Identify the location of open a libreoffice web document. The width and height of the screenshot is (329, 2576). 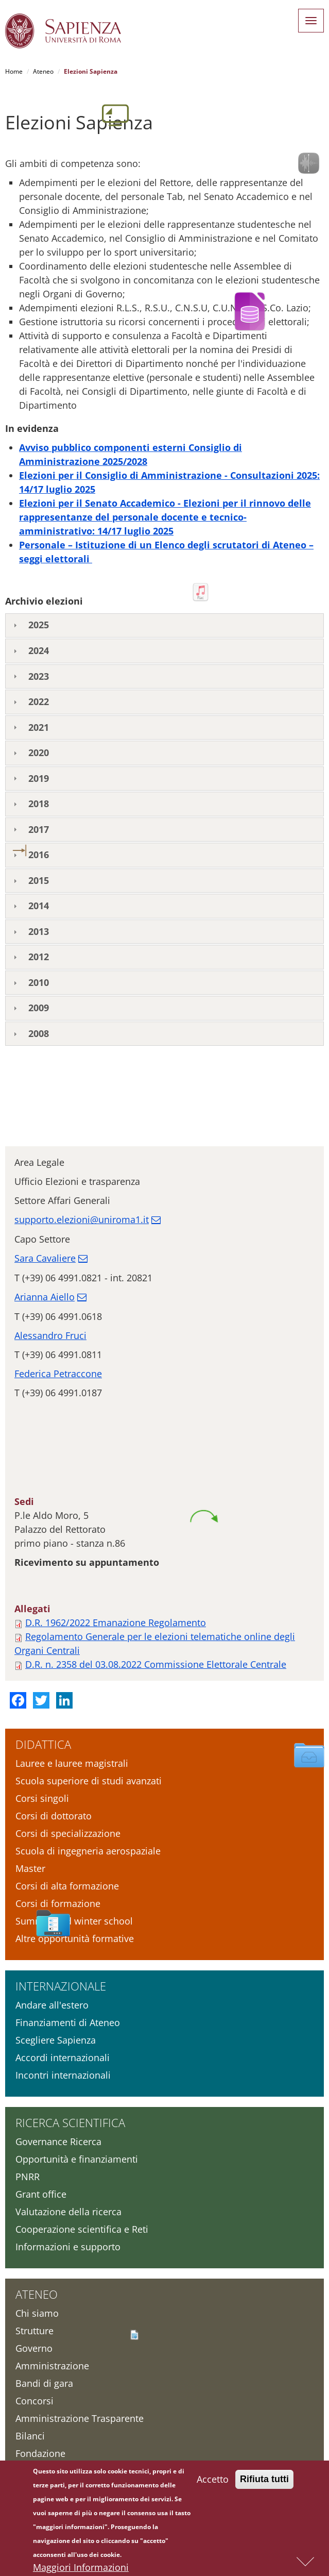
(134, 2335).